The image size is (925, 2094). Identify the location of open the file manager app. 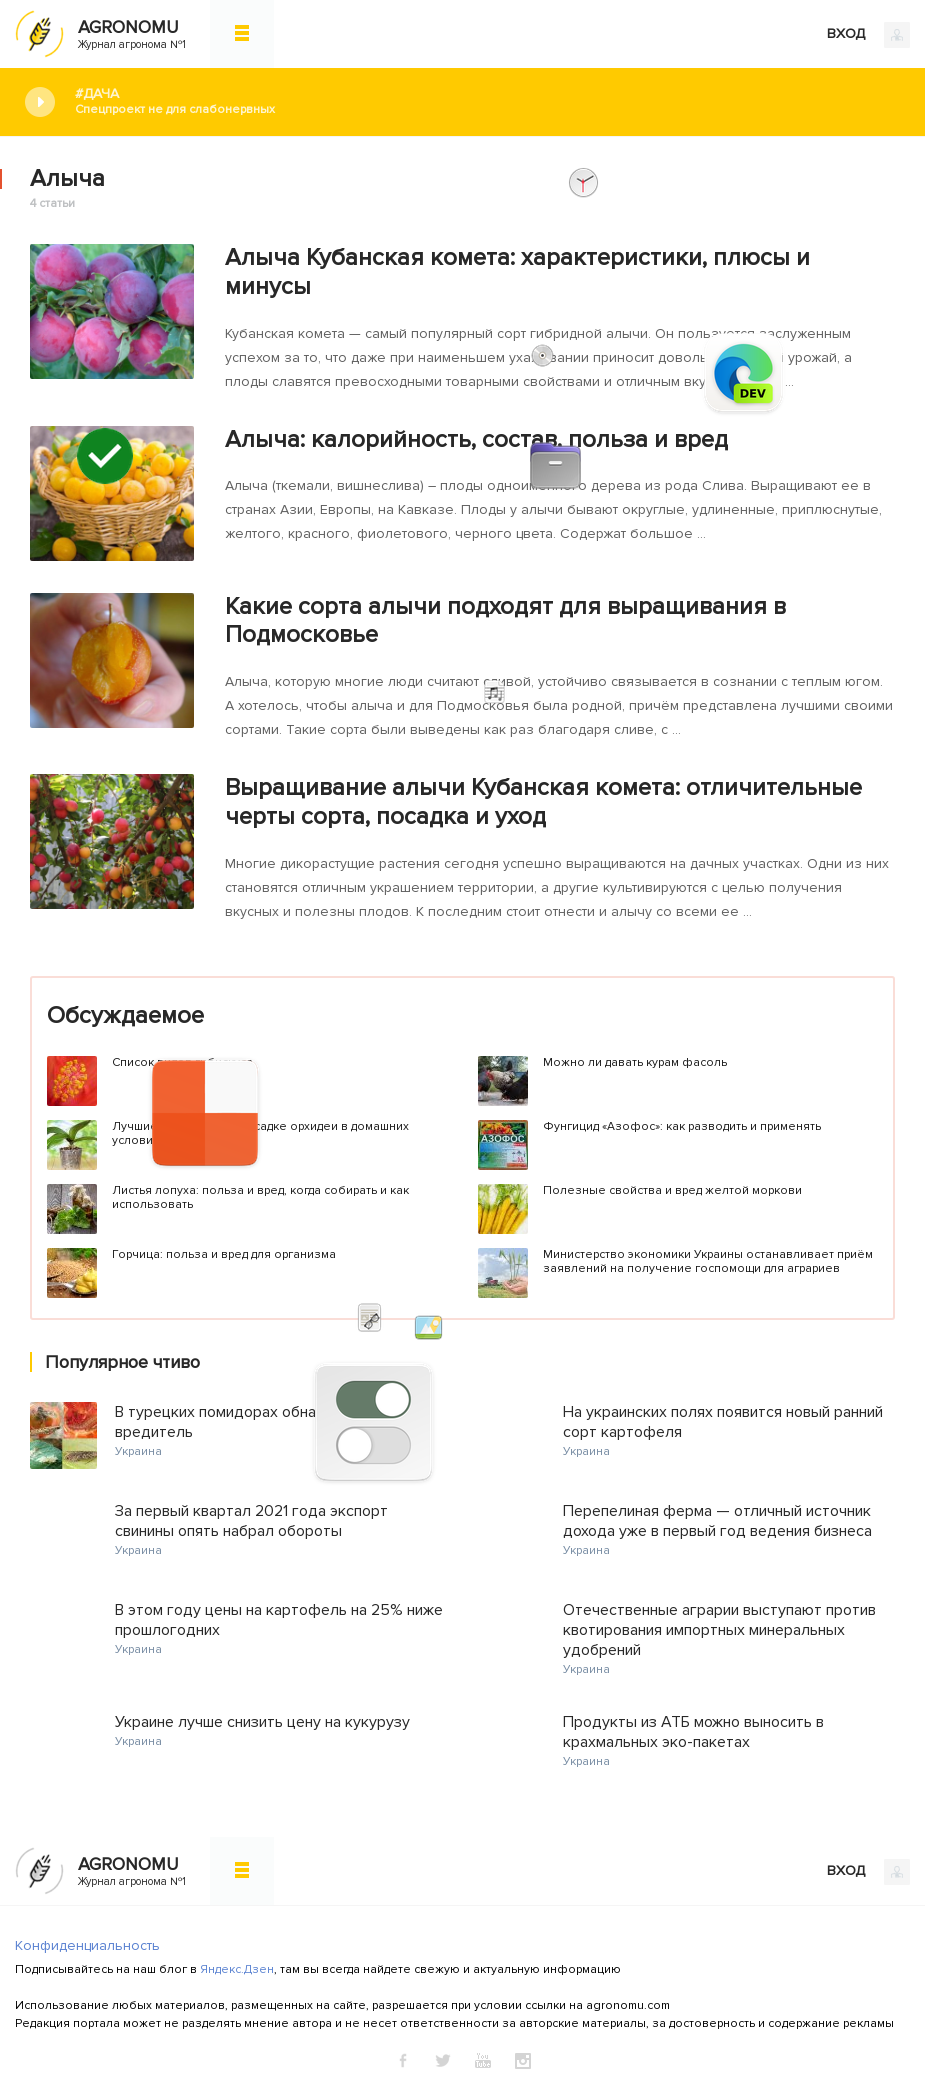
(555, 465).